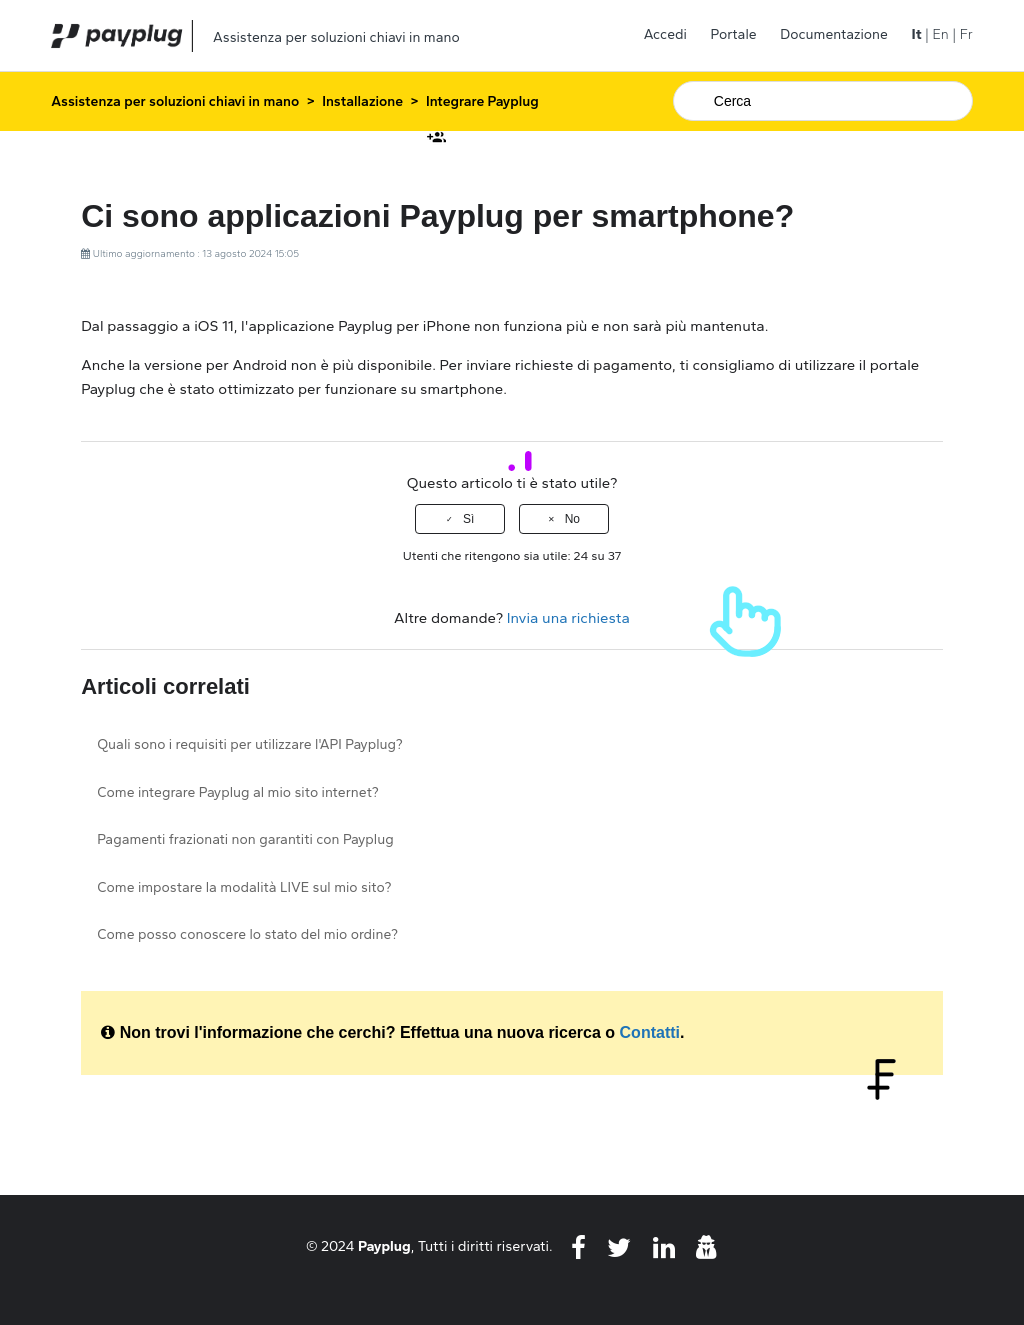 The width and height of the screenshot is (1024, 1325). Describe the element at coordinates (436, 137) in the screenshot. I see `add a new member to the group` at that location.